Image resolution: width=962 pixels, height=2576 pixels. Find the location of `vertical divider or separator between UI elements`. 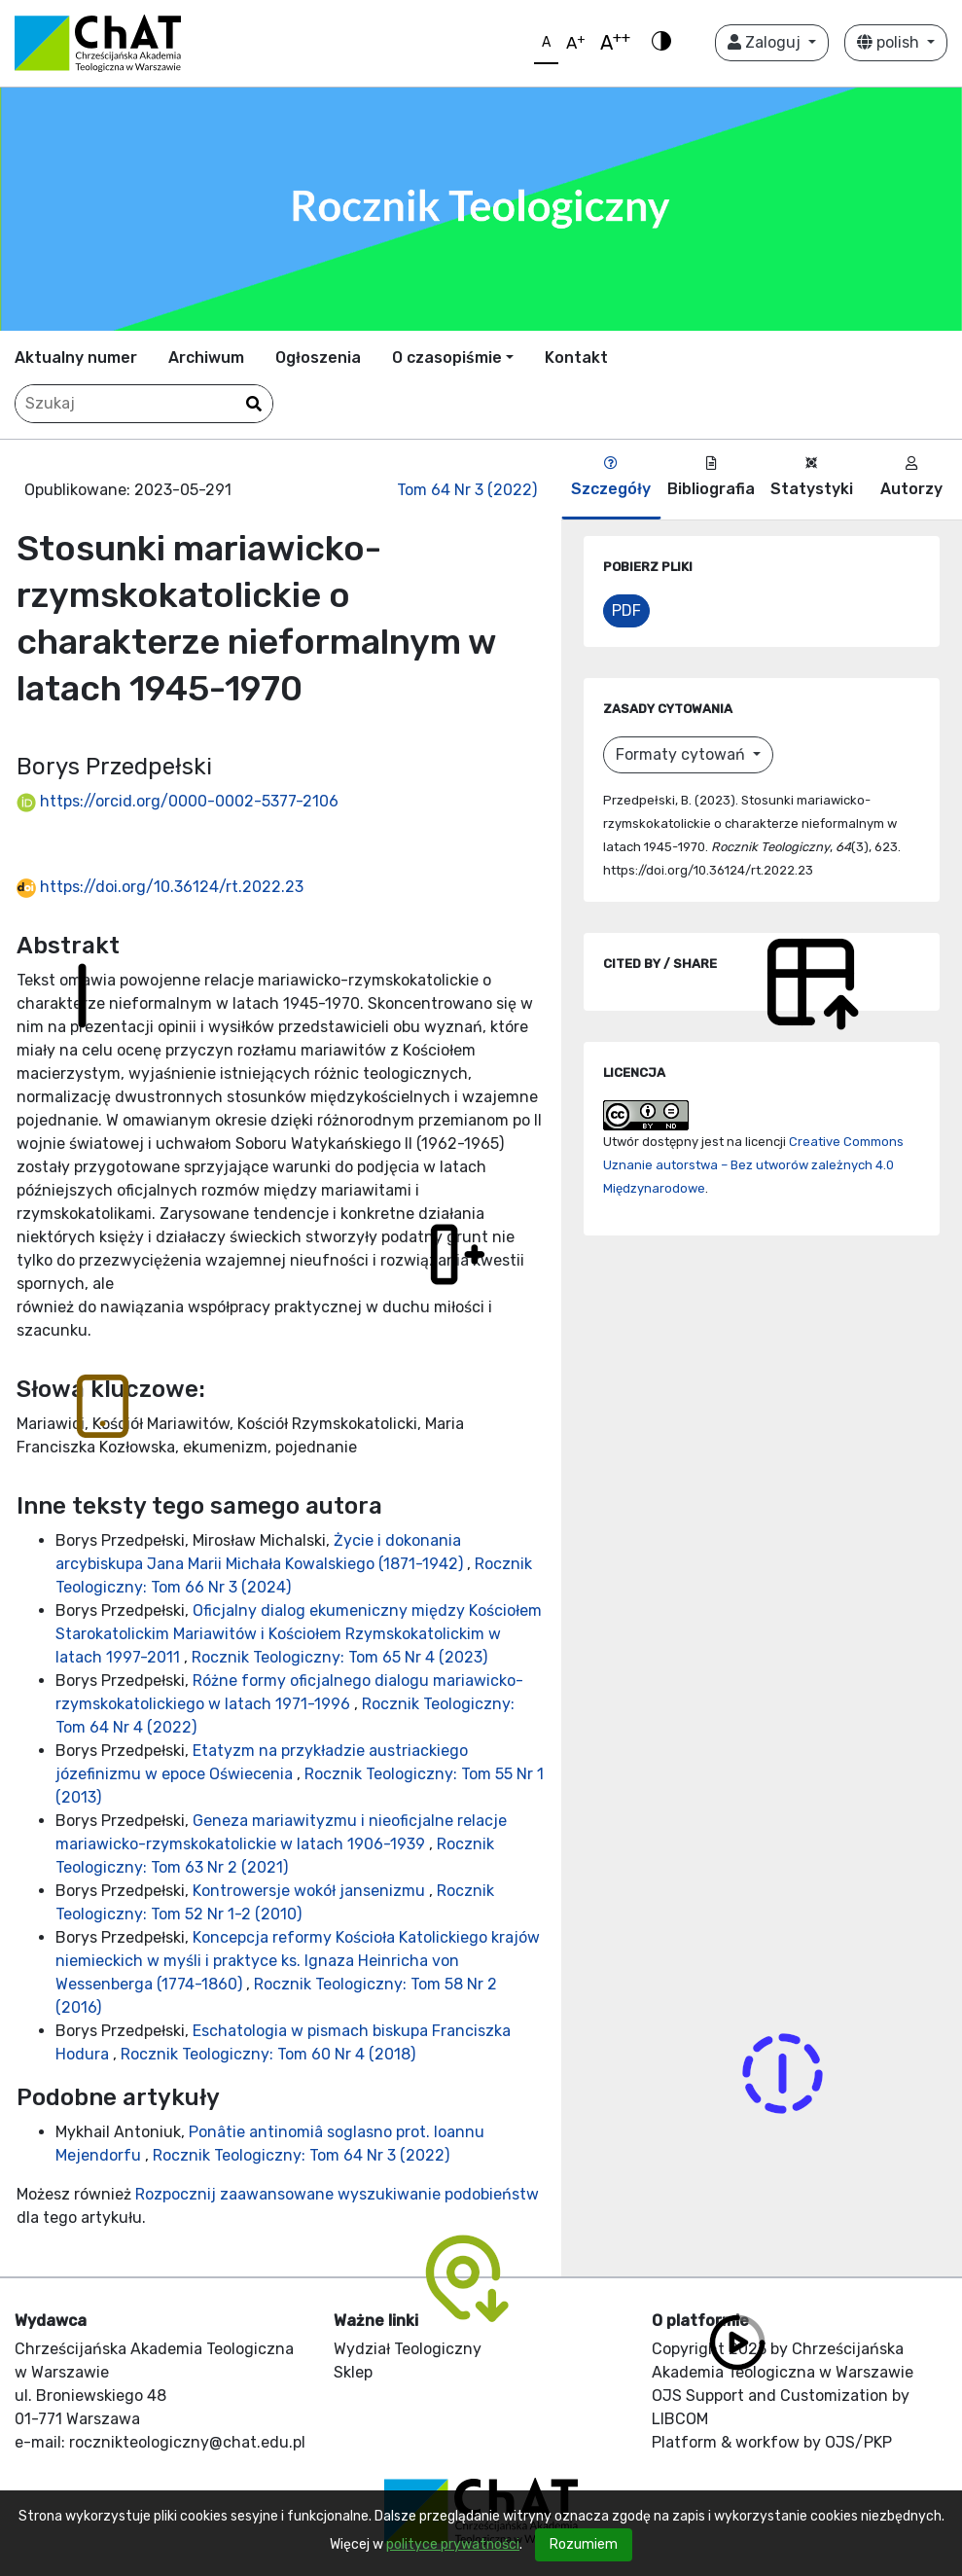

vertical divider or separator between UI elements is located at coordinates (82, 995).